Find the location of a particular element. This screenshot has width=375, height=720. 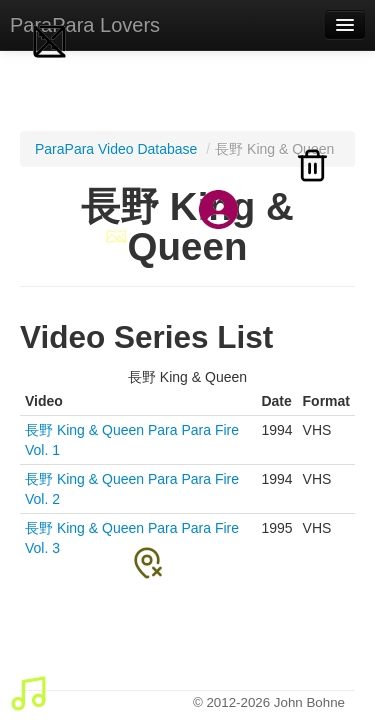

disable exposure adjustment is located at coordinates (49, 41).